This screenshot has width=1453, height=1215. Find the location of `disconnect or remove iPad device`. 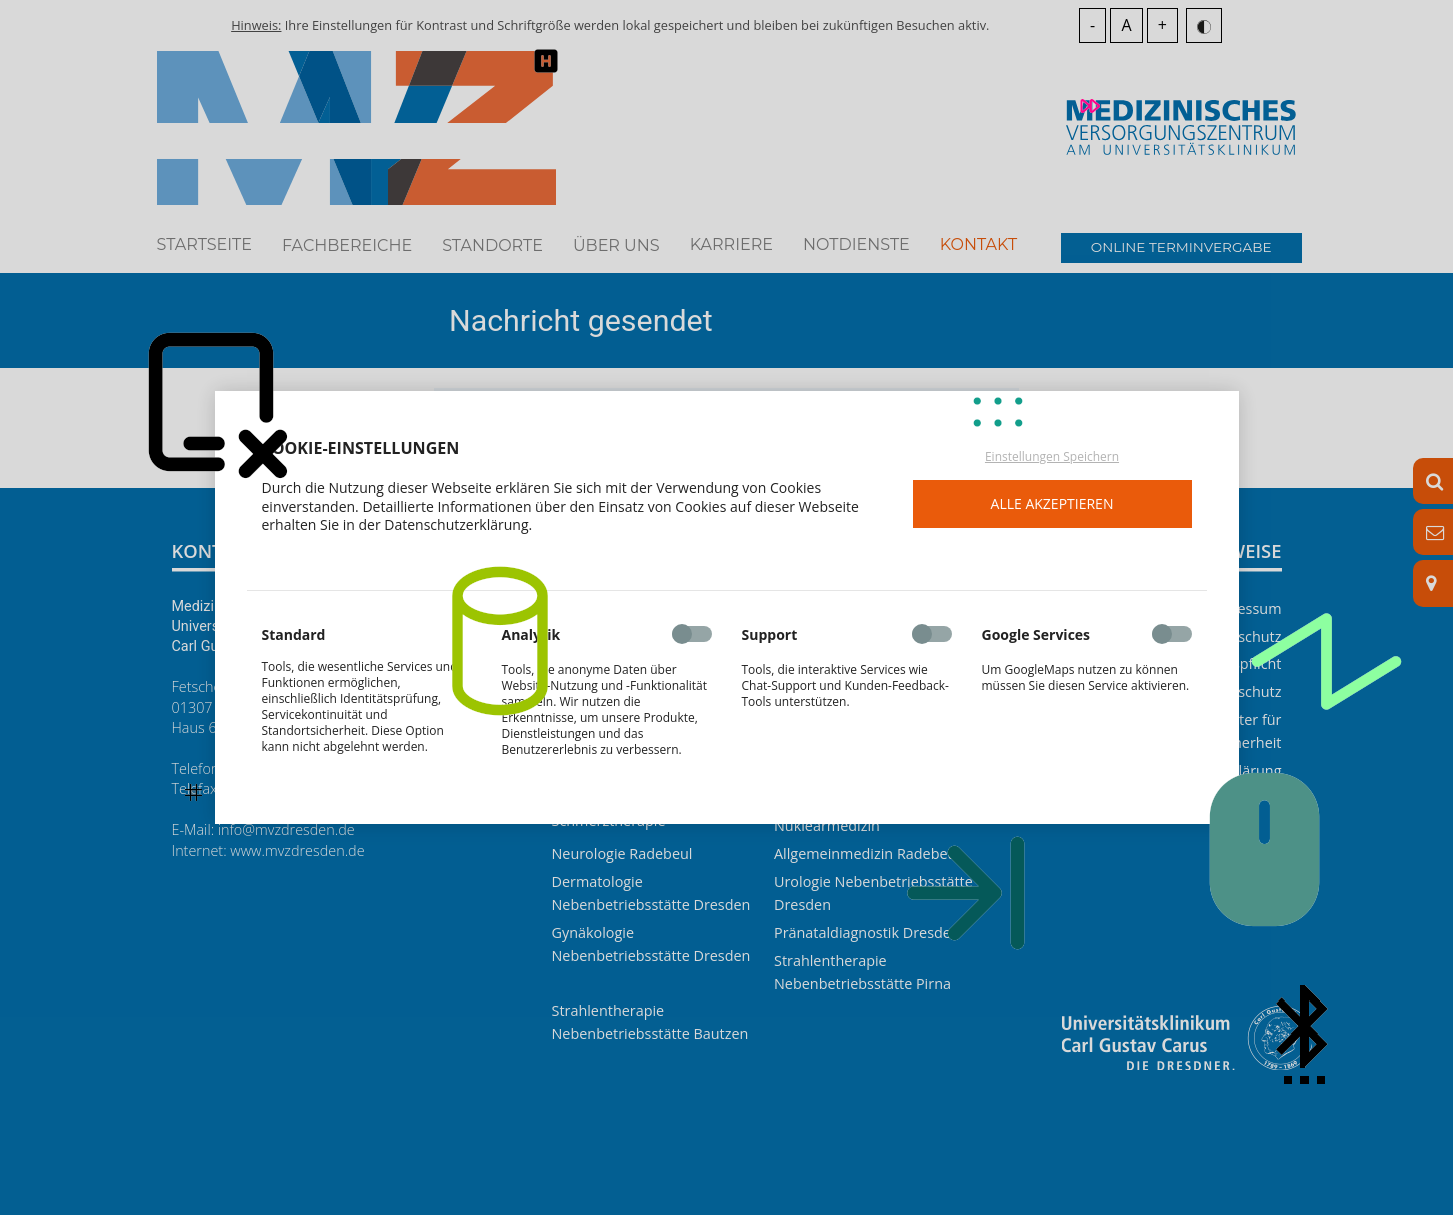

disconnect or remove iPad device is located at coordinates (211, 402).